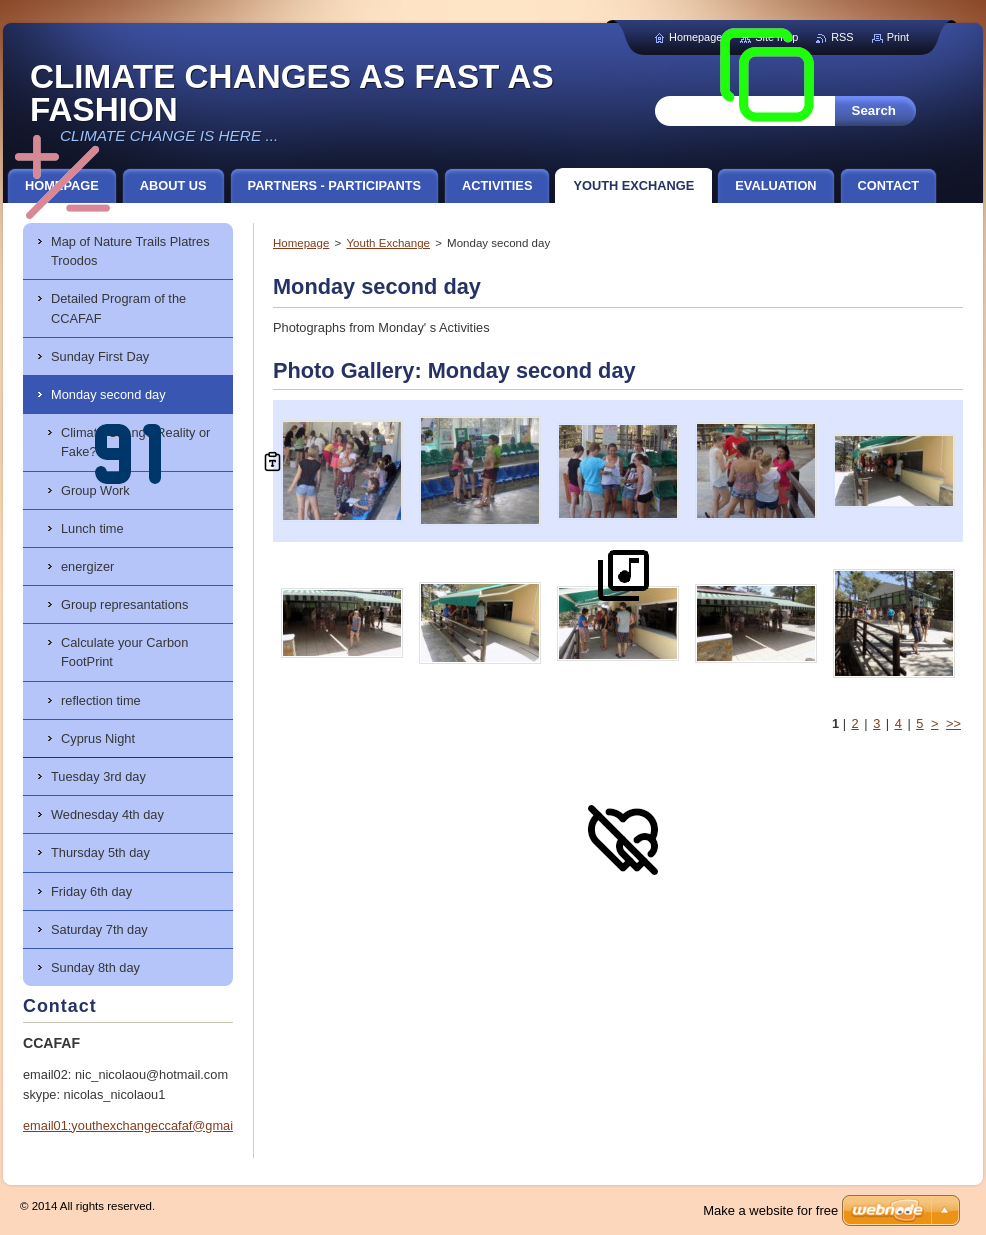  I want to click on indicates 91 unread notifications or items, so click(131, 454).